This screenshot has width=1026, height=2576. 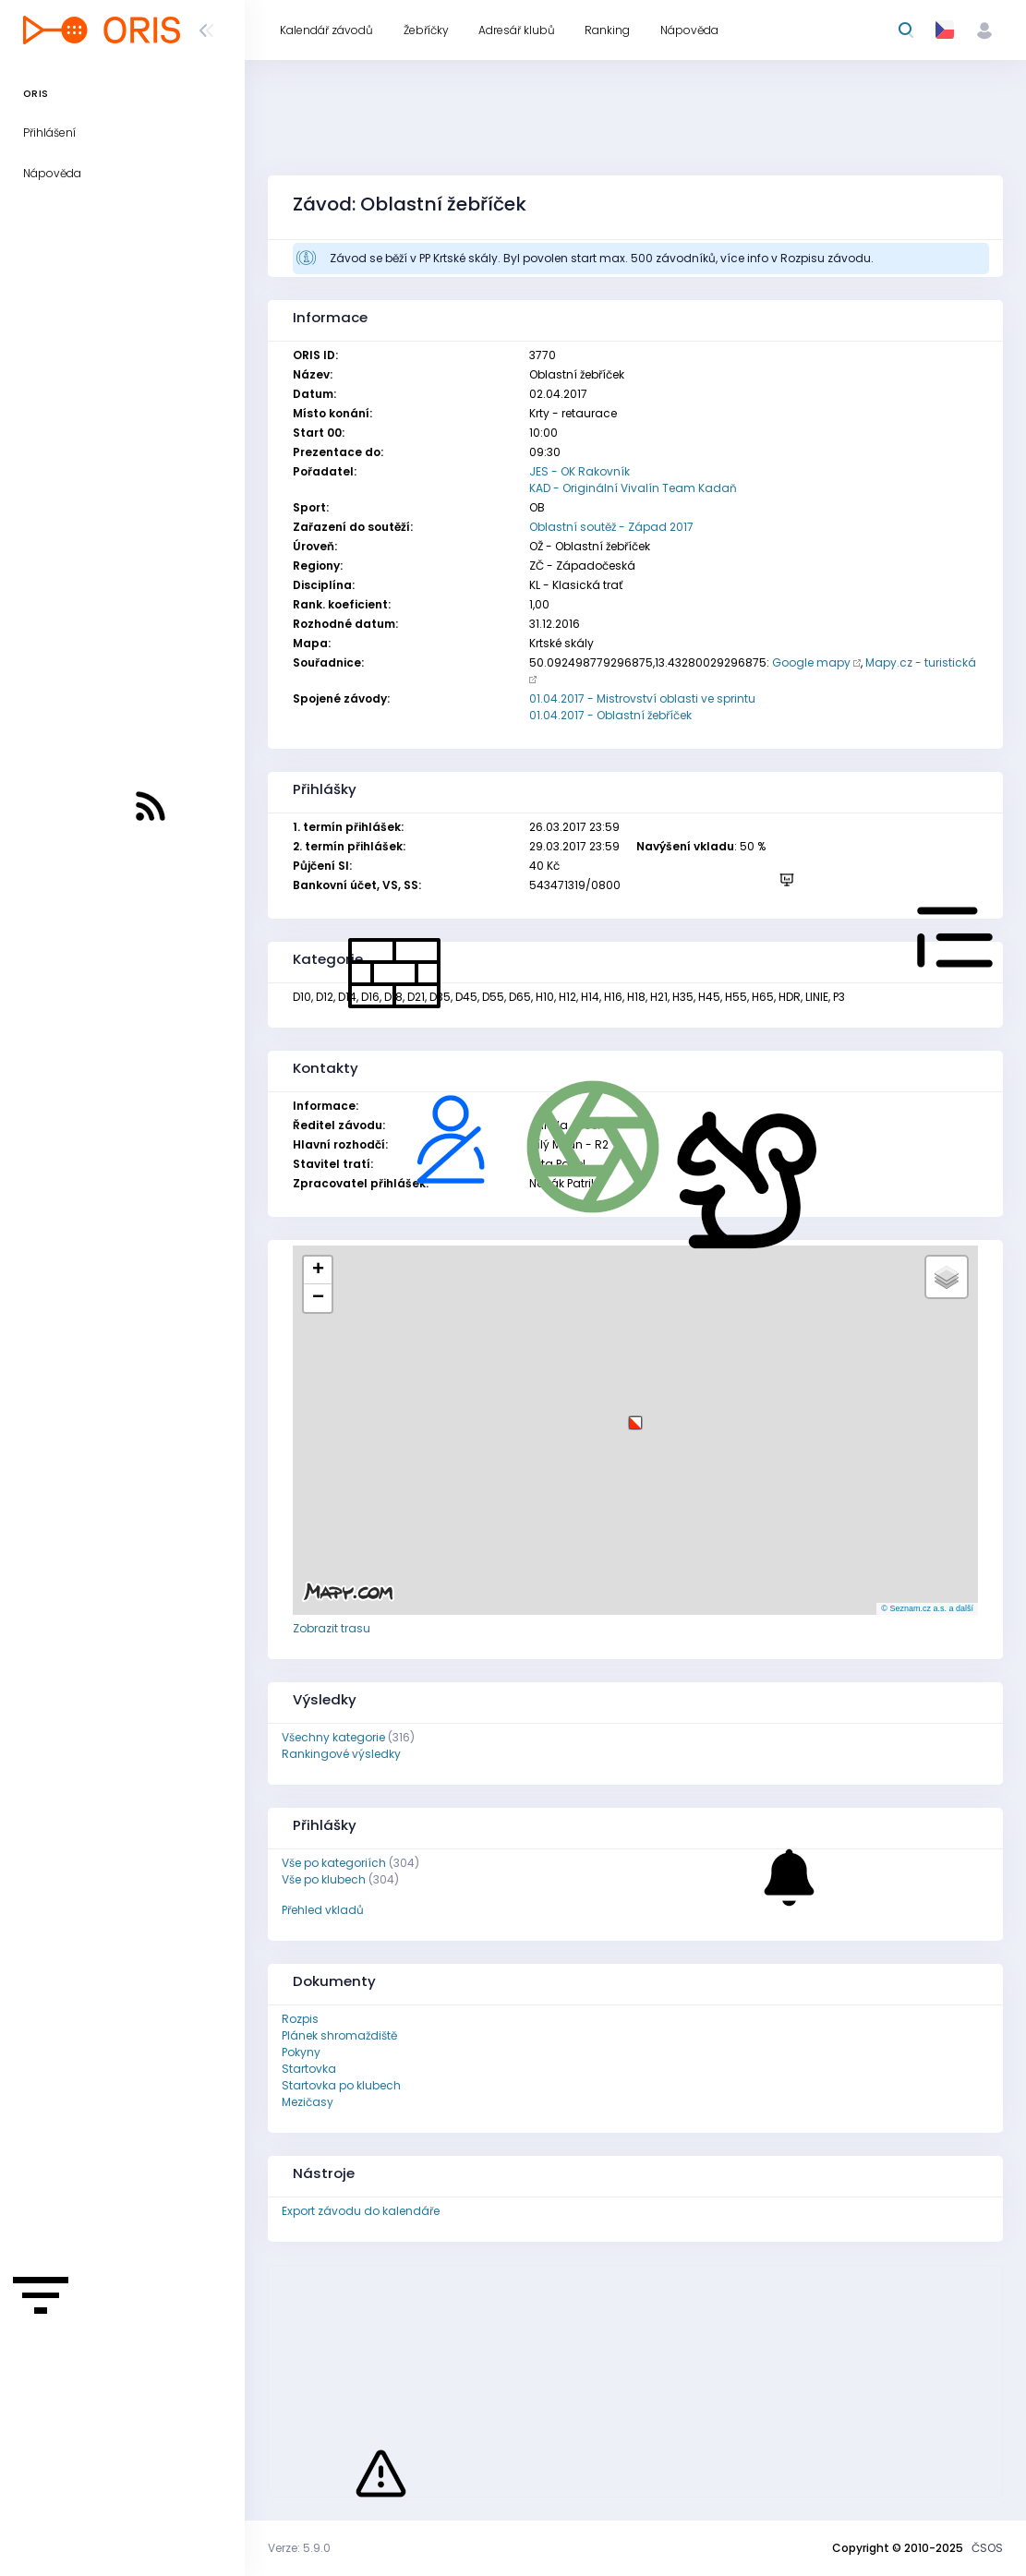 What do you see at coordinates (789, 1877) in the screenshot?
I see `view notifications` at bounding box center [789, 1877].